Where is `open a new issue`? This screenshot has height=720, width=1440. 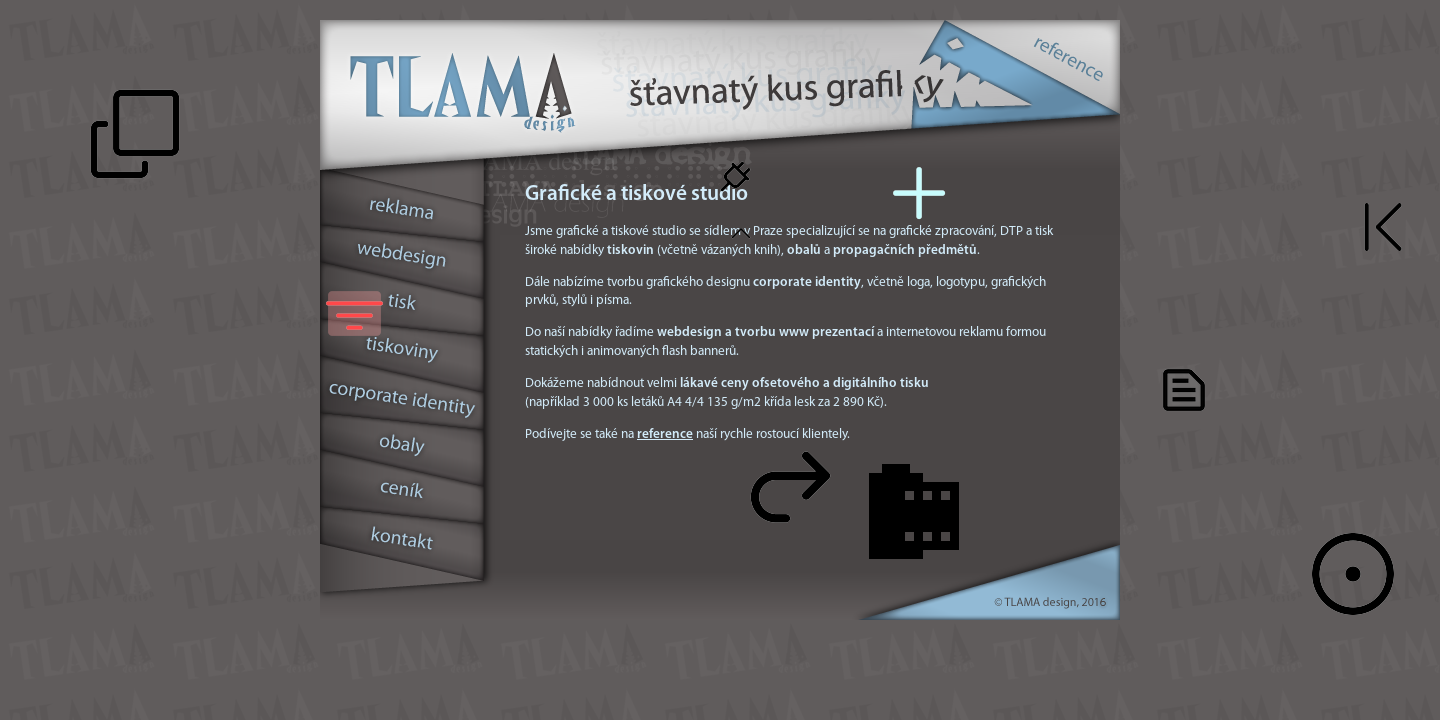 open a new issue is located at coordinates (1353, 574).